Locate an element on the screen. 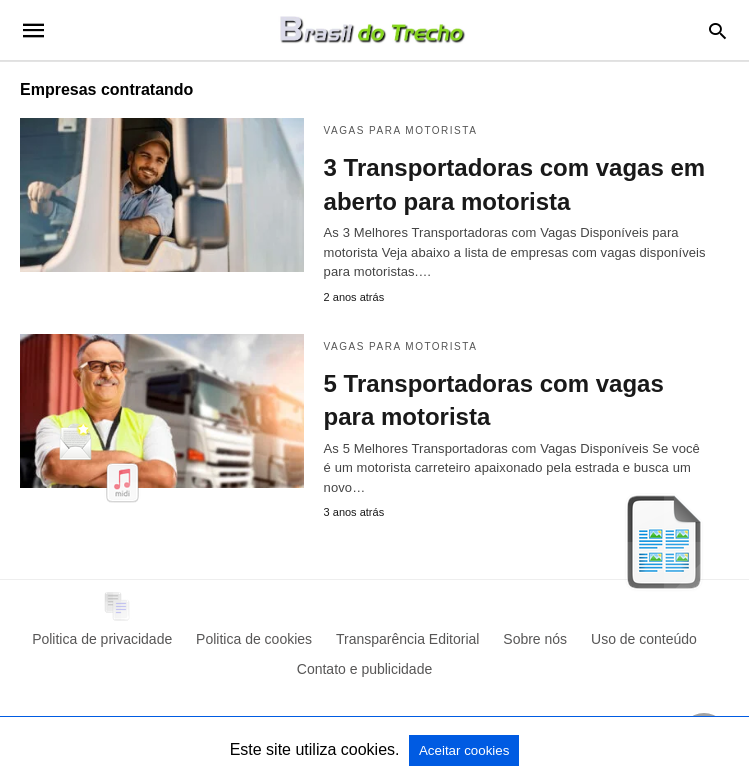  copy selected content to clipboard is located at coordinates (117, 606).